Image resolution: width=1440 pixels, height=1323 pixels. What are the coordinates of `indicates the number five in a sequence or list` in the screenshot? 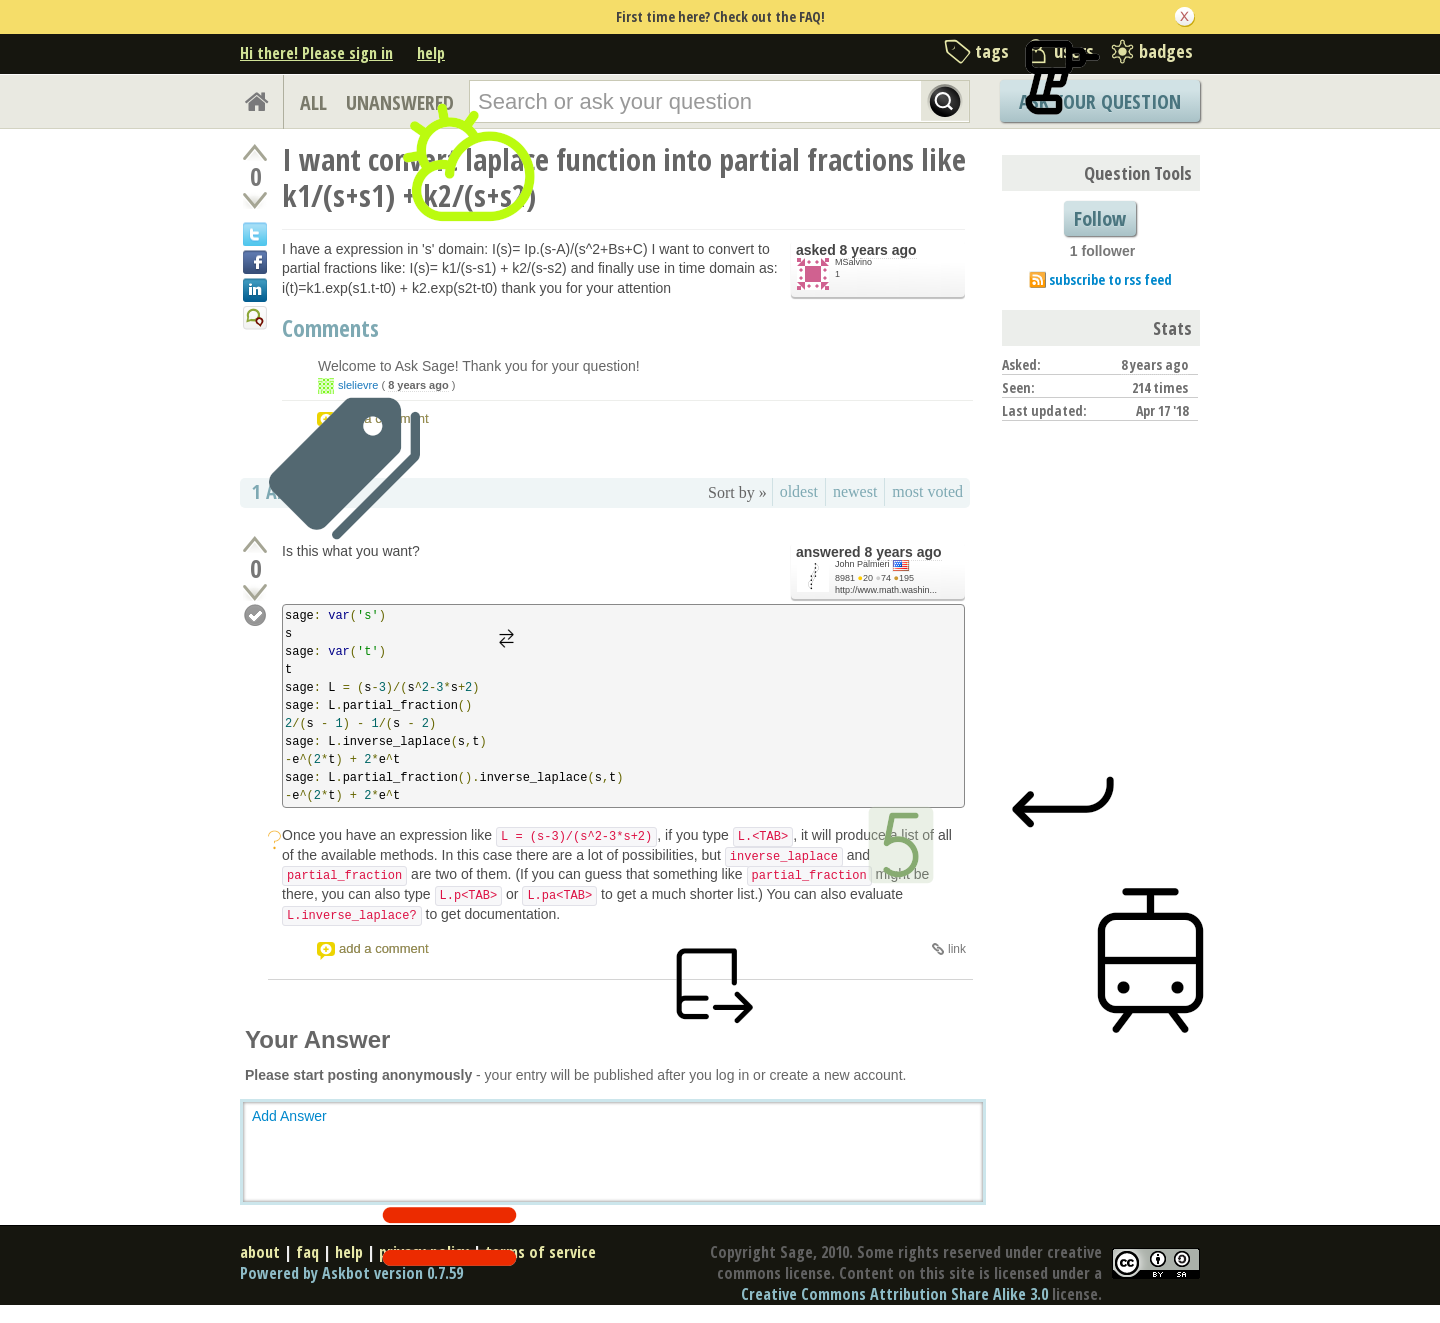 It's located at (901, 845).